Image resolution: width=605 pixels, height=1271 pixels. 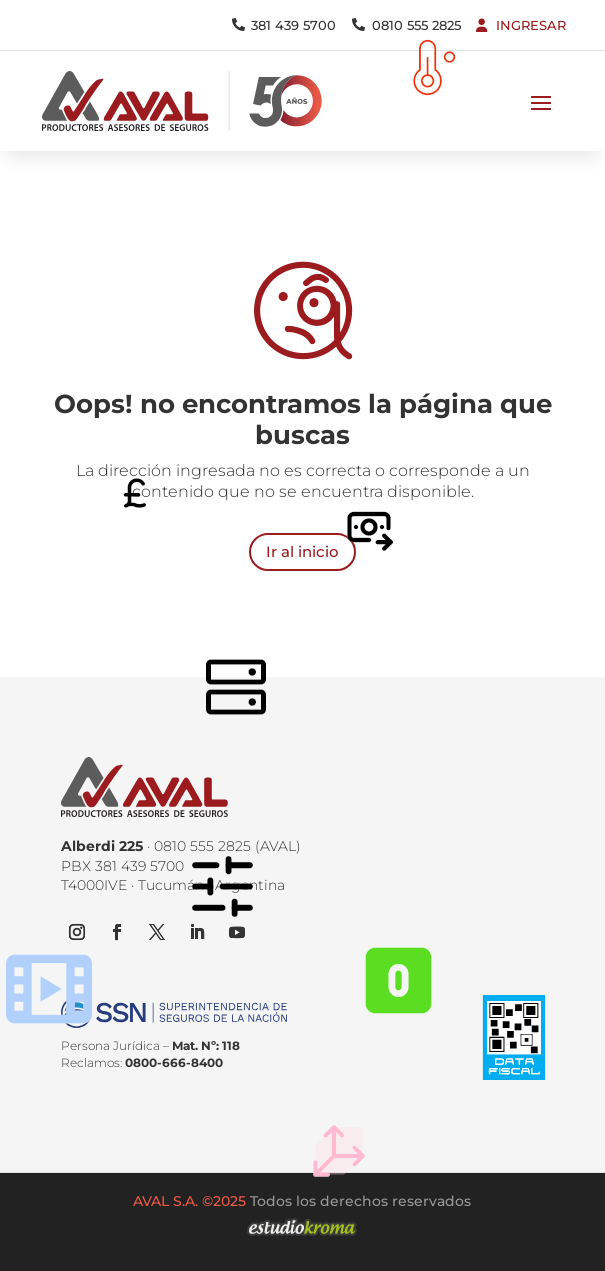 What do you see at coordinates (49, 989) in the screenshot?
I see `play video or movie content` at bounding box center [49, 989].